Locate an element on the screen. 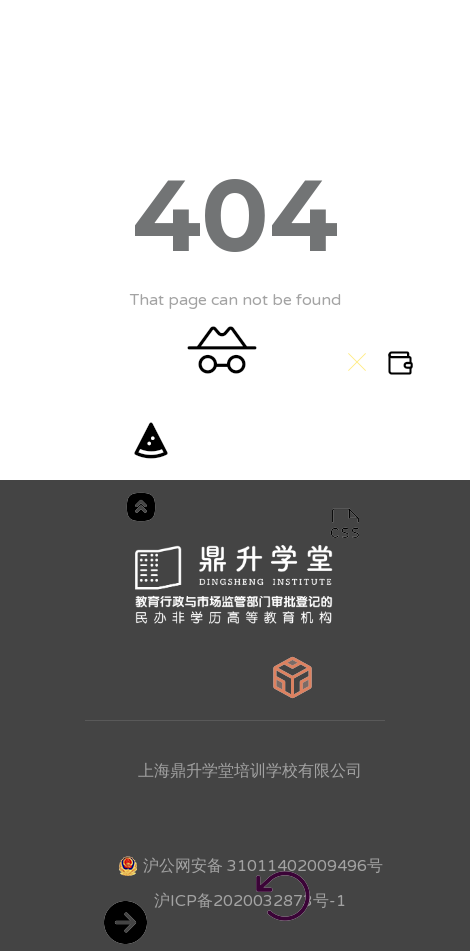 This screenshot has height=951, width=470. access your digital wallet is located at coordinates (400, 363).